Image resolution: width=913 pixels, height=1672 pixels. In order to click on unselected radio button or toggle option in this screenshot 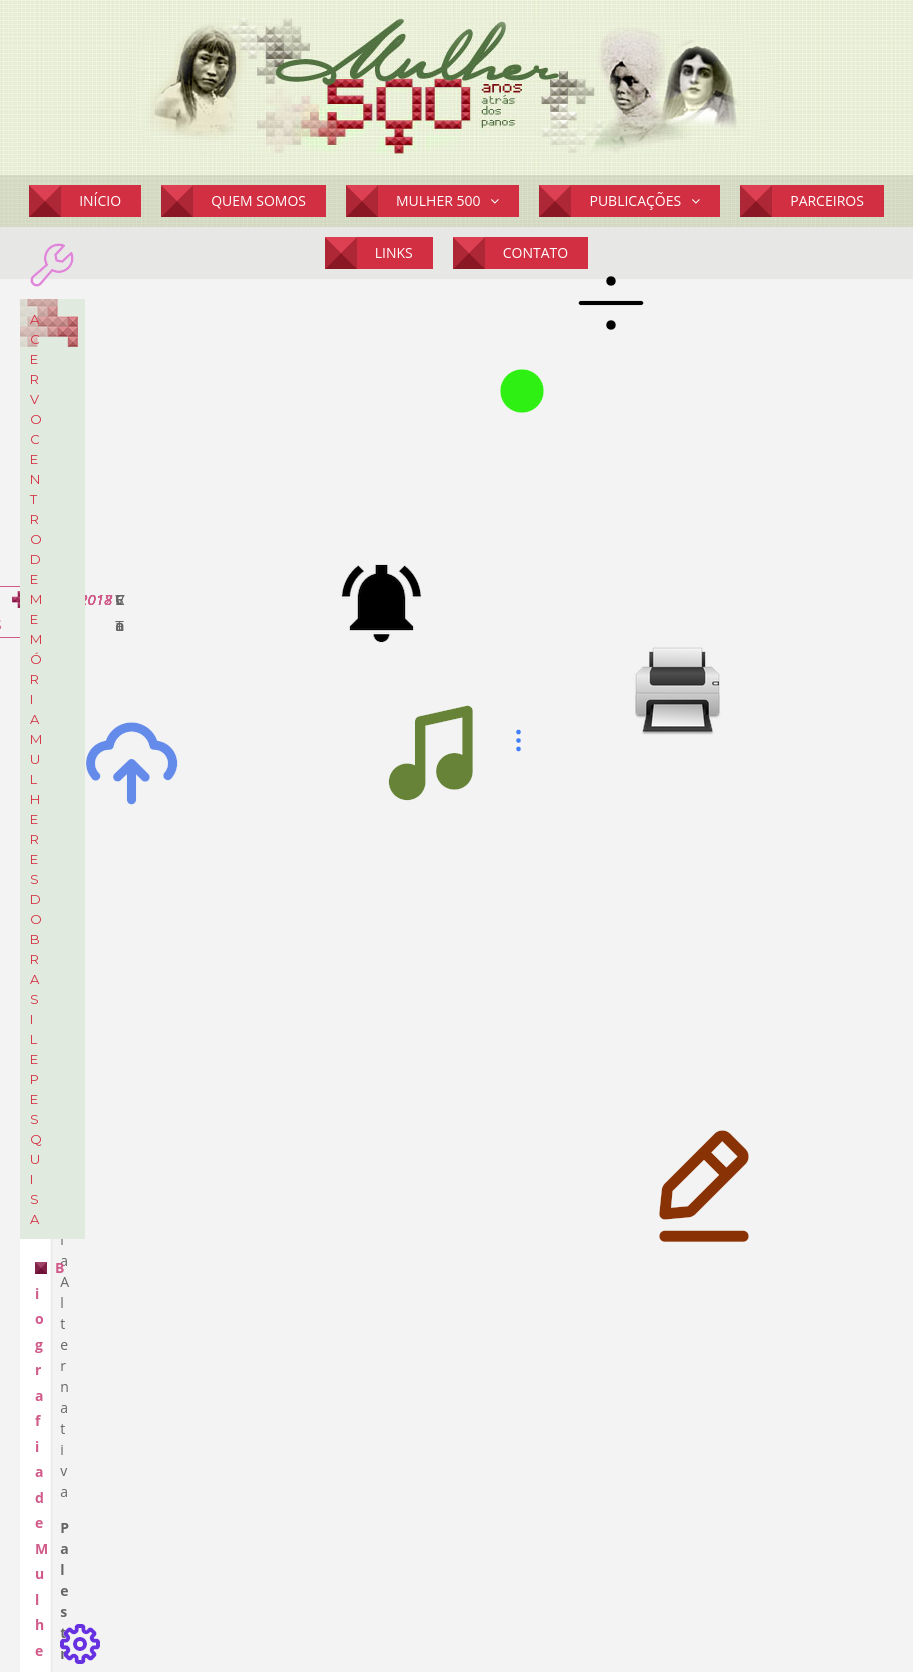, I will do `click(522, 391)`.